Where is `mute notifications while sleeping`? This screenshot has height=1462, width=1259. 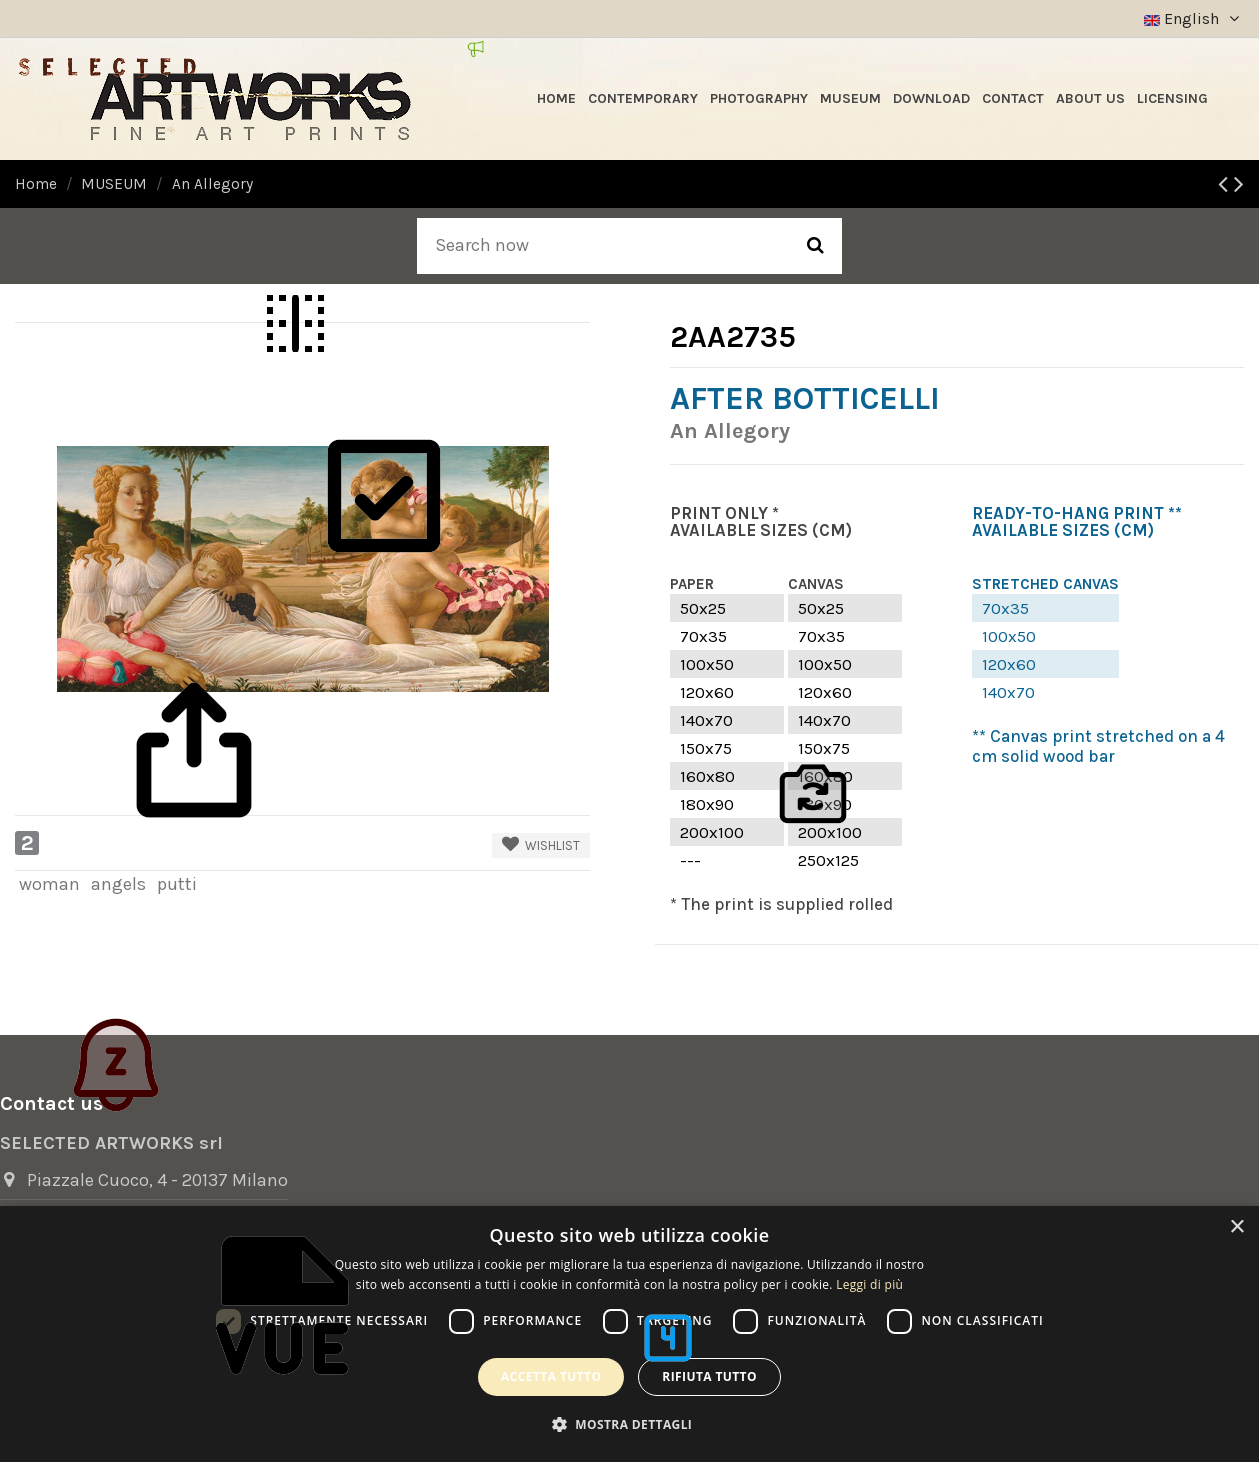 mute notifications while sleeping is located at coordinates (116, 1065).